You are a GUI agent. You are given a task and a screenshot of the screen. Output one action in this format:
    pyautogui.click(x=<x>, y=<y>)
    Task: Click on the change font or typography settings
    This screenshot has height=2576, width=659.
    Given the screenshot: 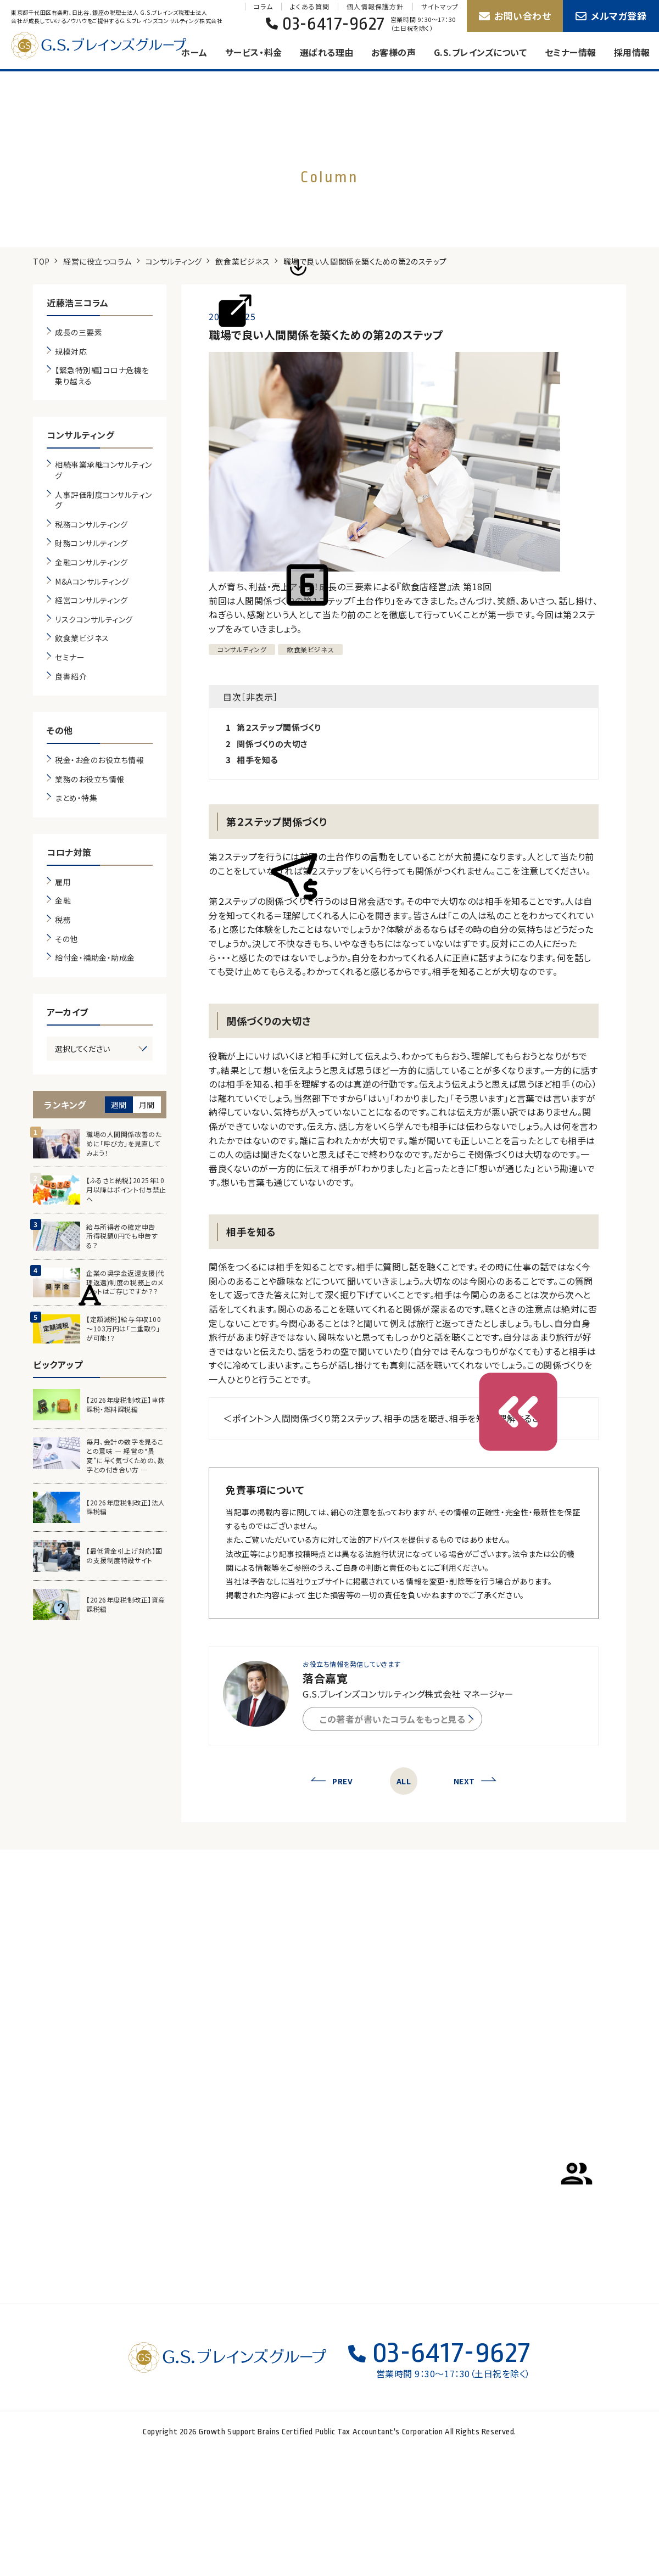 What is the action you would take?
    pyautogui.click(x=90, y=1295)
    